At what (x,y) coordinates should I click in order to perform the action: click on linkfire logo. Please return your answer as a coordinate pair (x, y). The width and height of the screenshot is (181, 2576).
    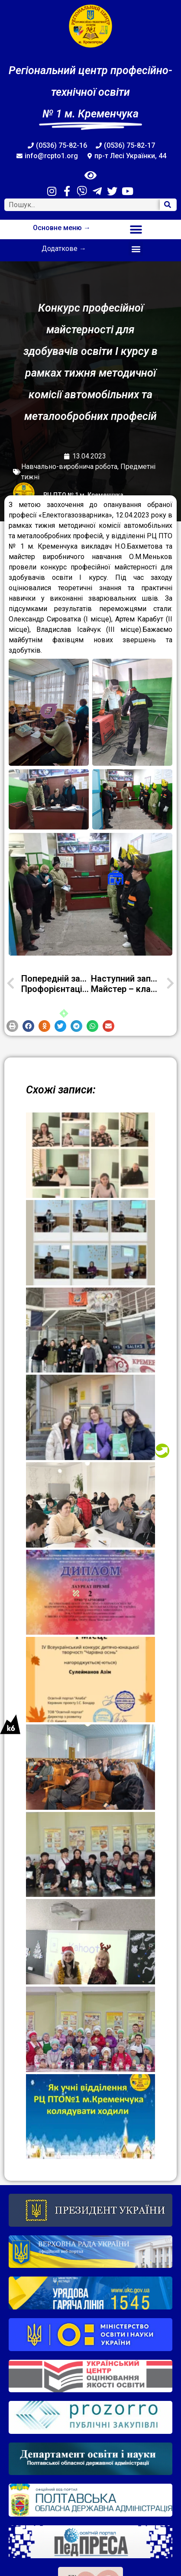
    Looking at the image, I should click on (49, 711).